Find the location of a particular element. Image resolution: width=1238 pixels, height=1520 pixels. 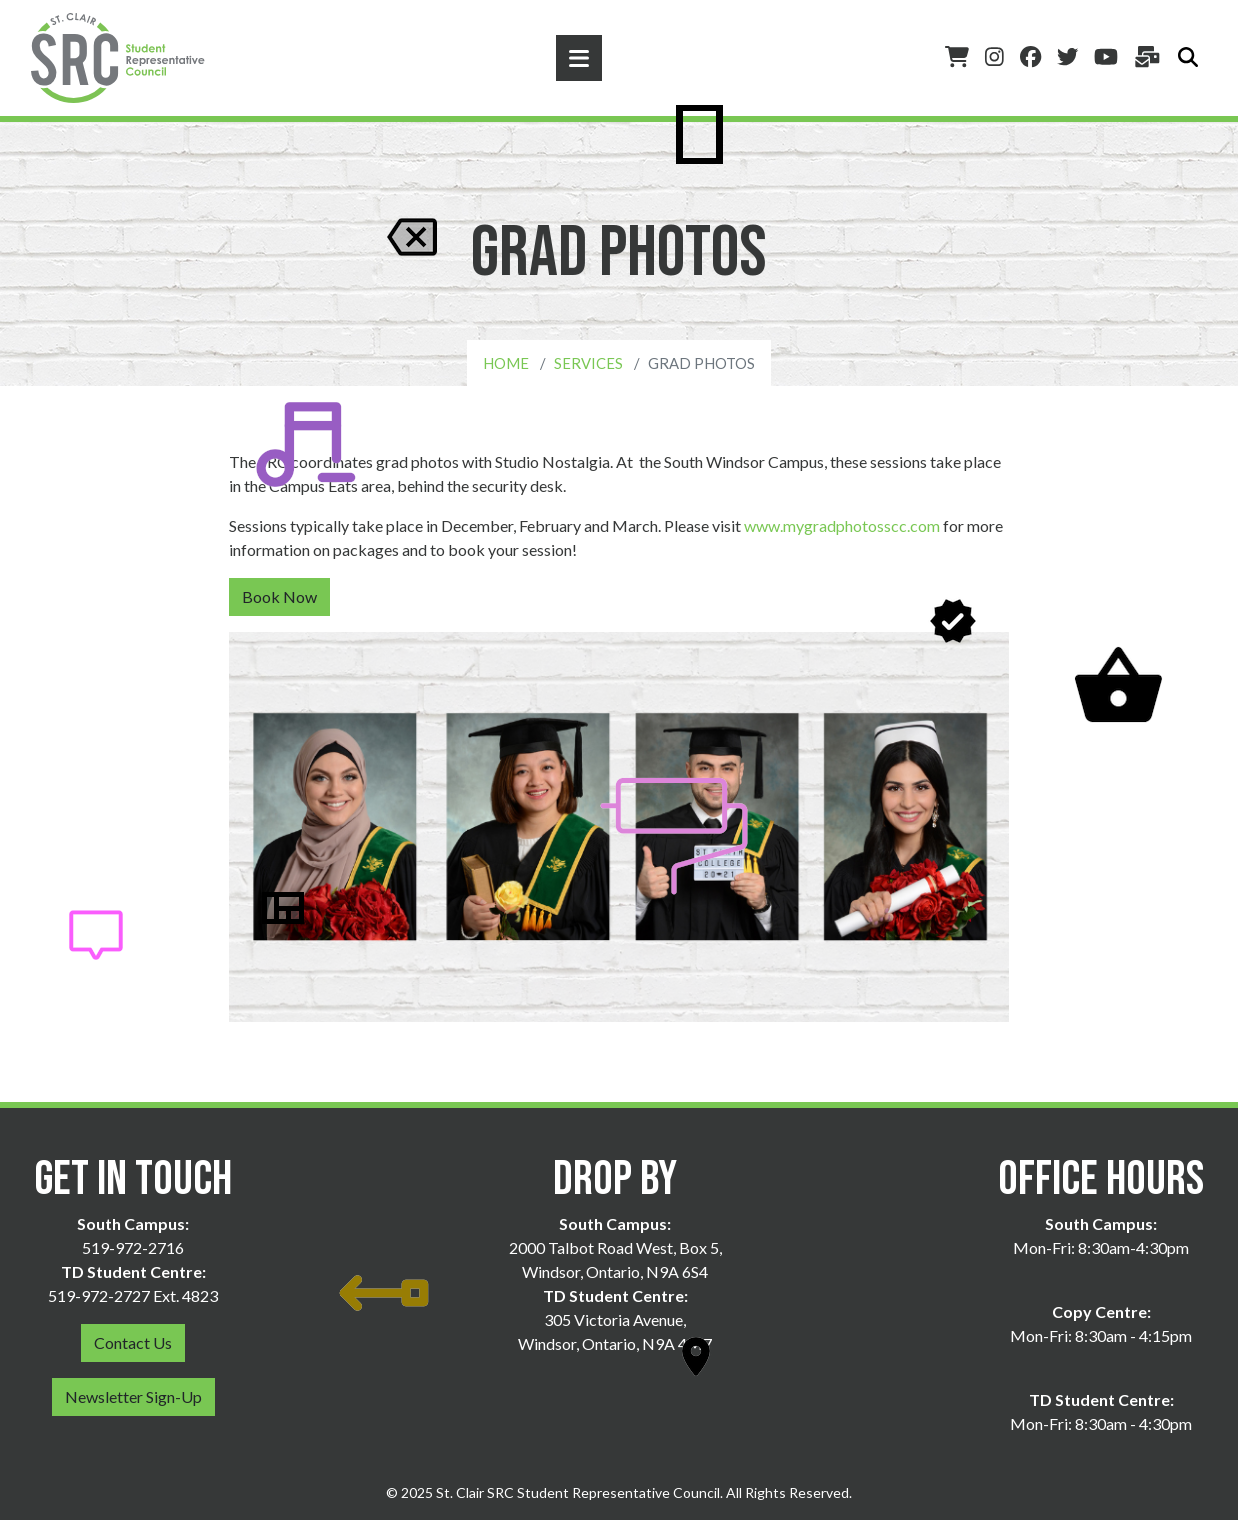

view current location on map is located at coordinates (696, 1357).